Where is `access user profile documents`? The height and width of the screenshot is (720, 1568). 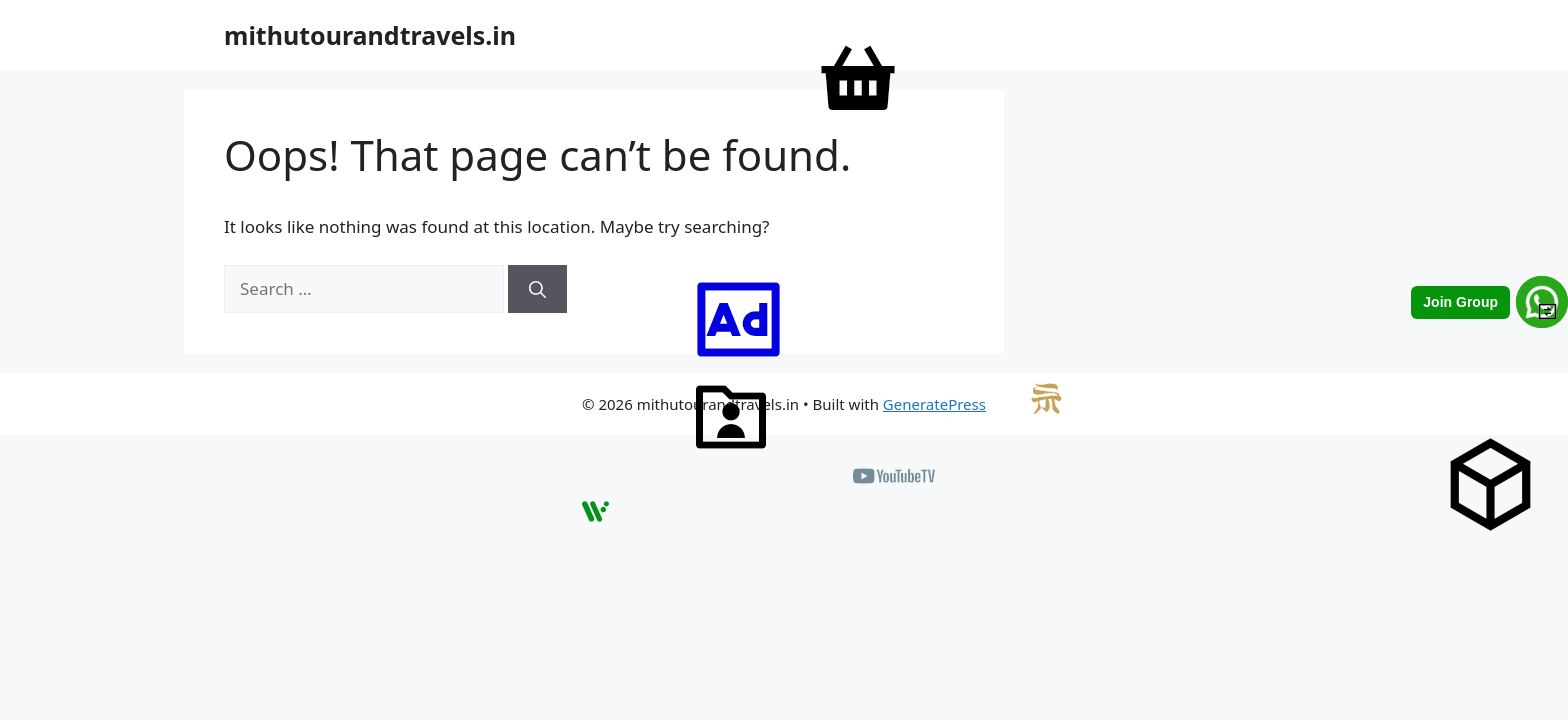 access user profile documents is located at coordinates (731, 417).